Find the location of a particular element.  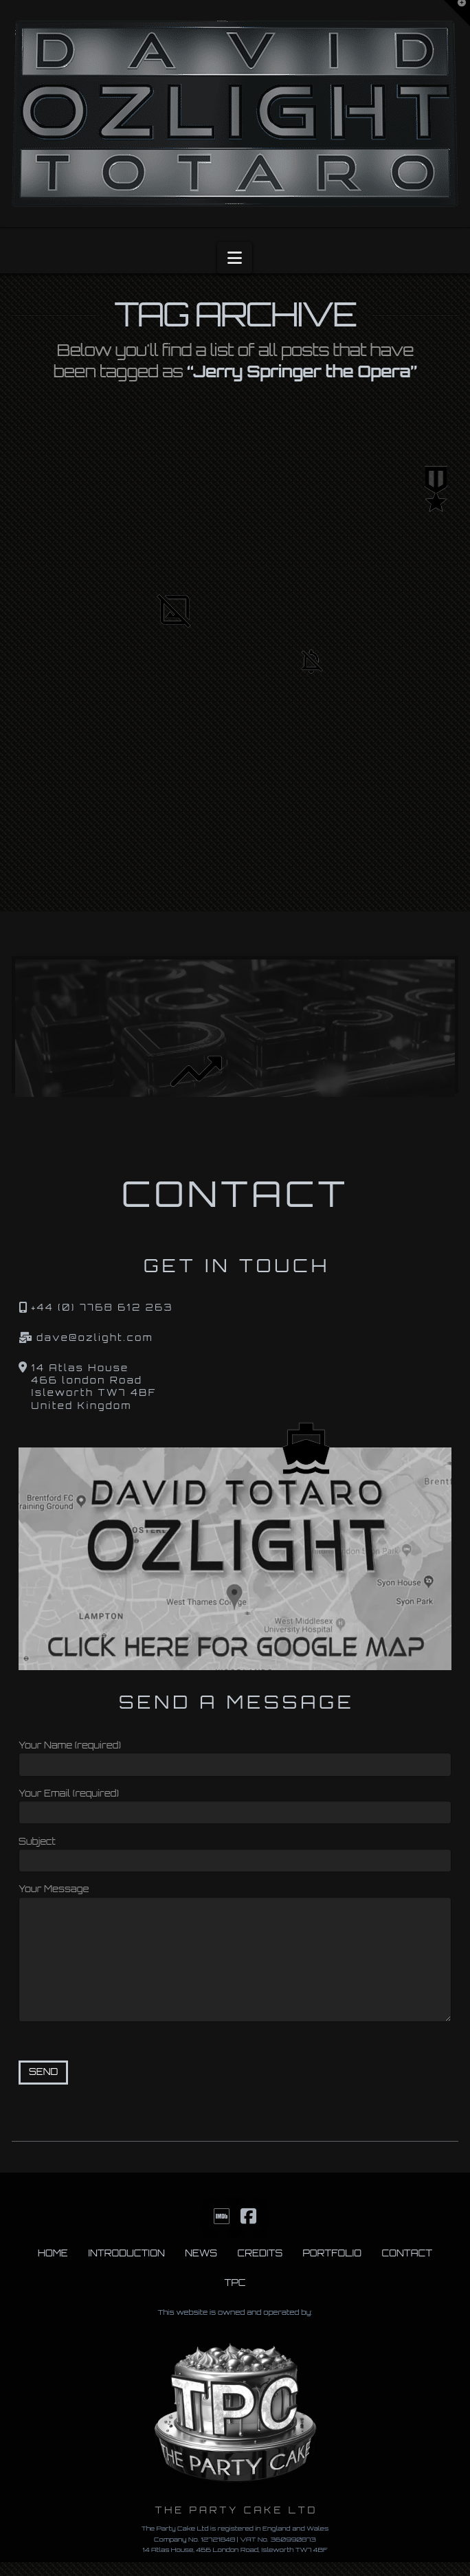

view trending or popular content is located at coordinates (195, 1072).